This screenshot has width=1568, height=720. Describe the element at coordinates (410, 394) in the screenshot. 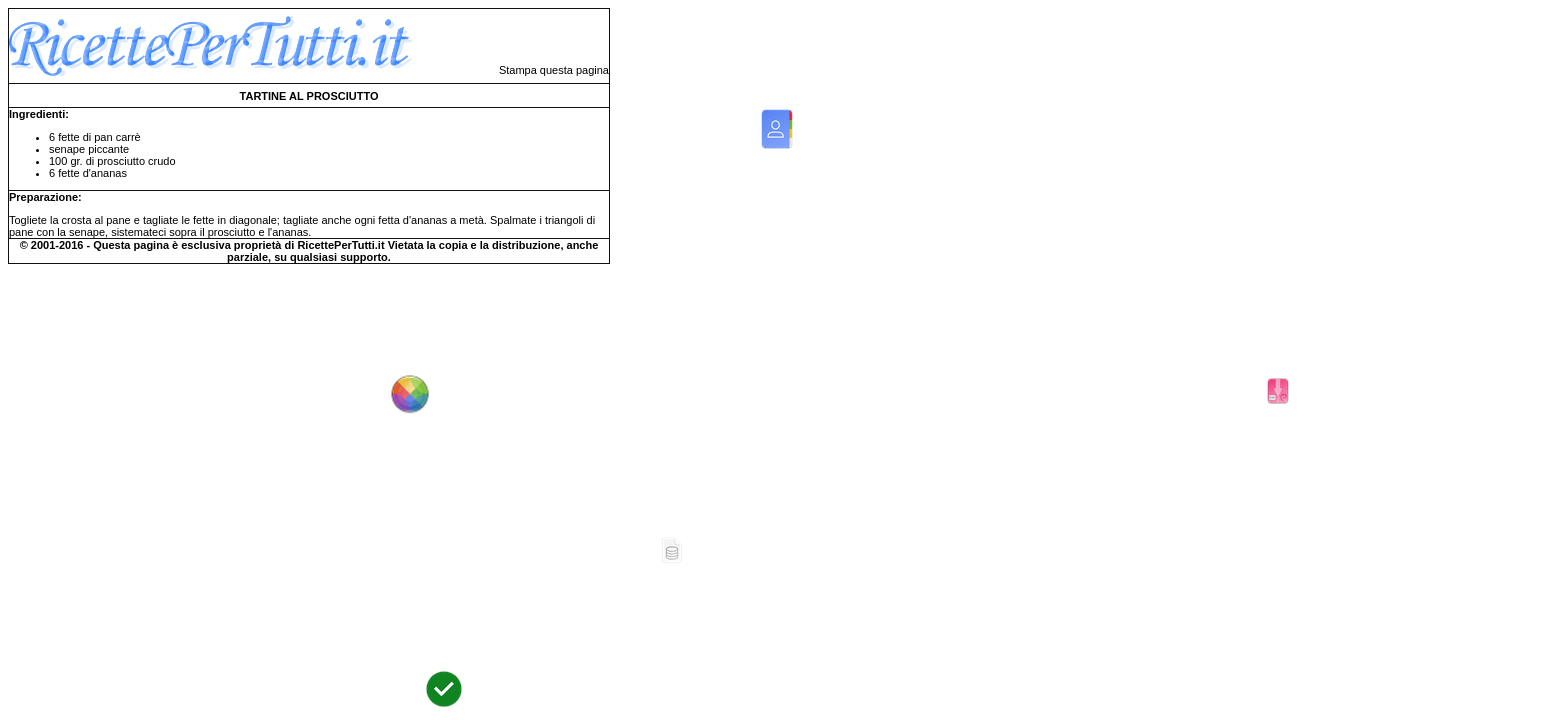

I see `open color picker or palette settings` at that location.